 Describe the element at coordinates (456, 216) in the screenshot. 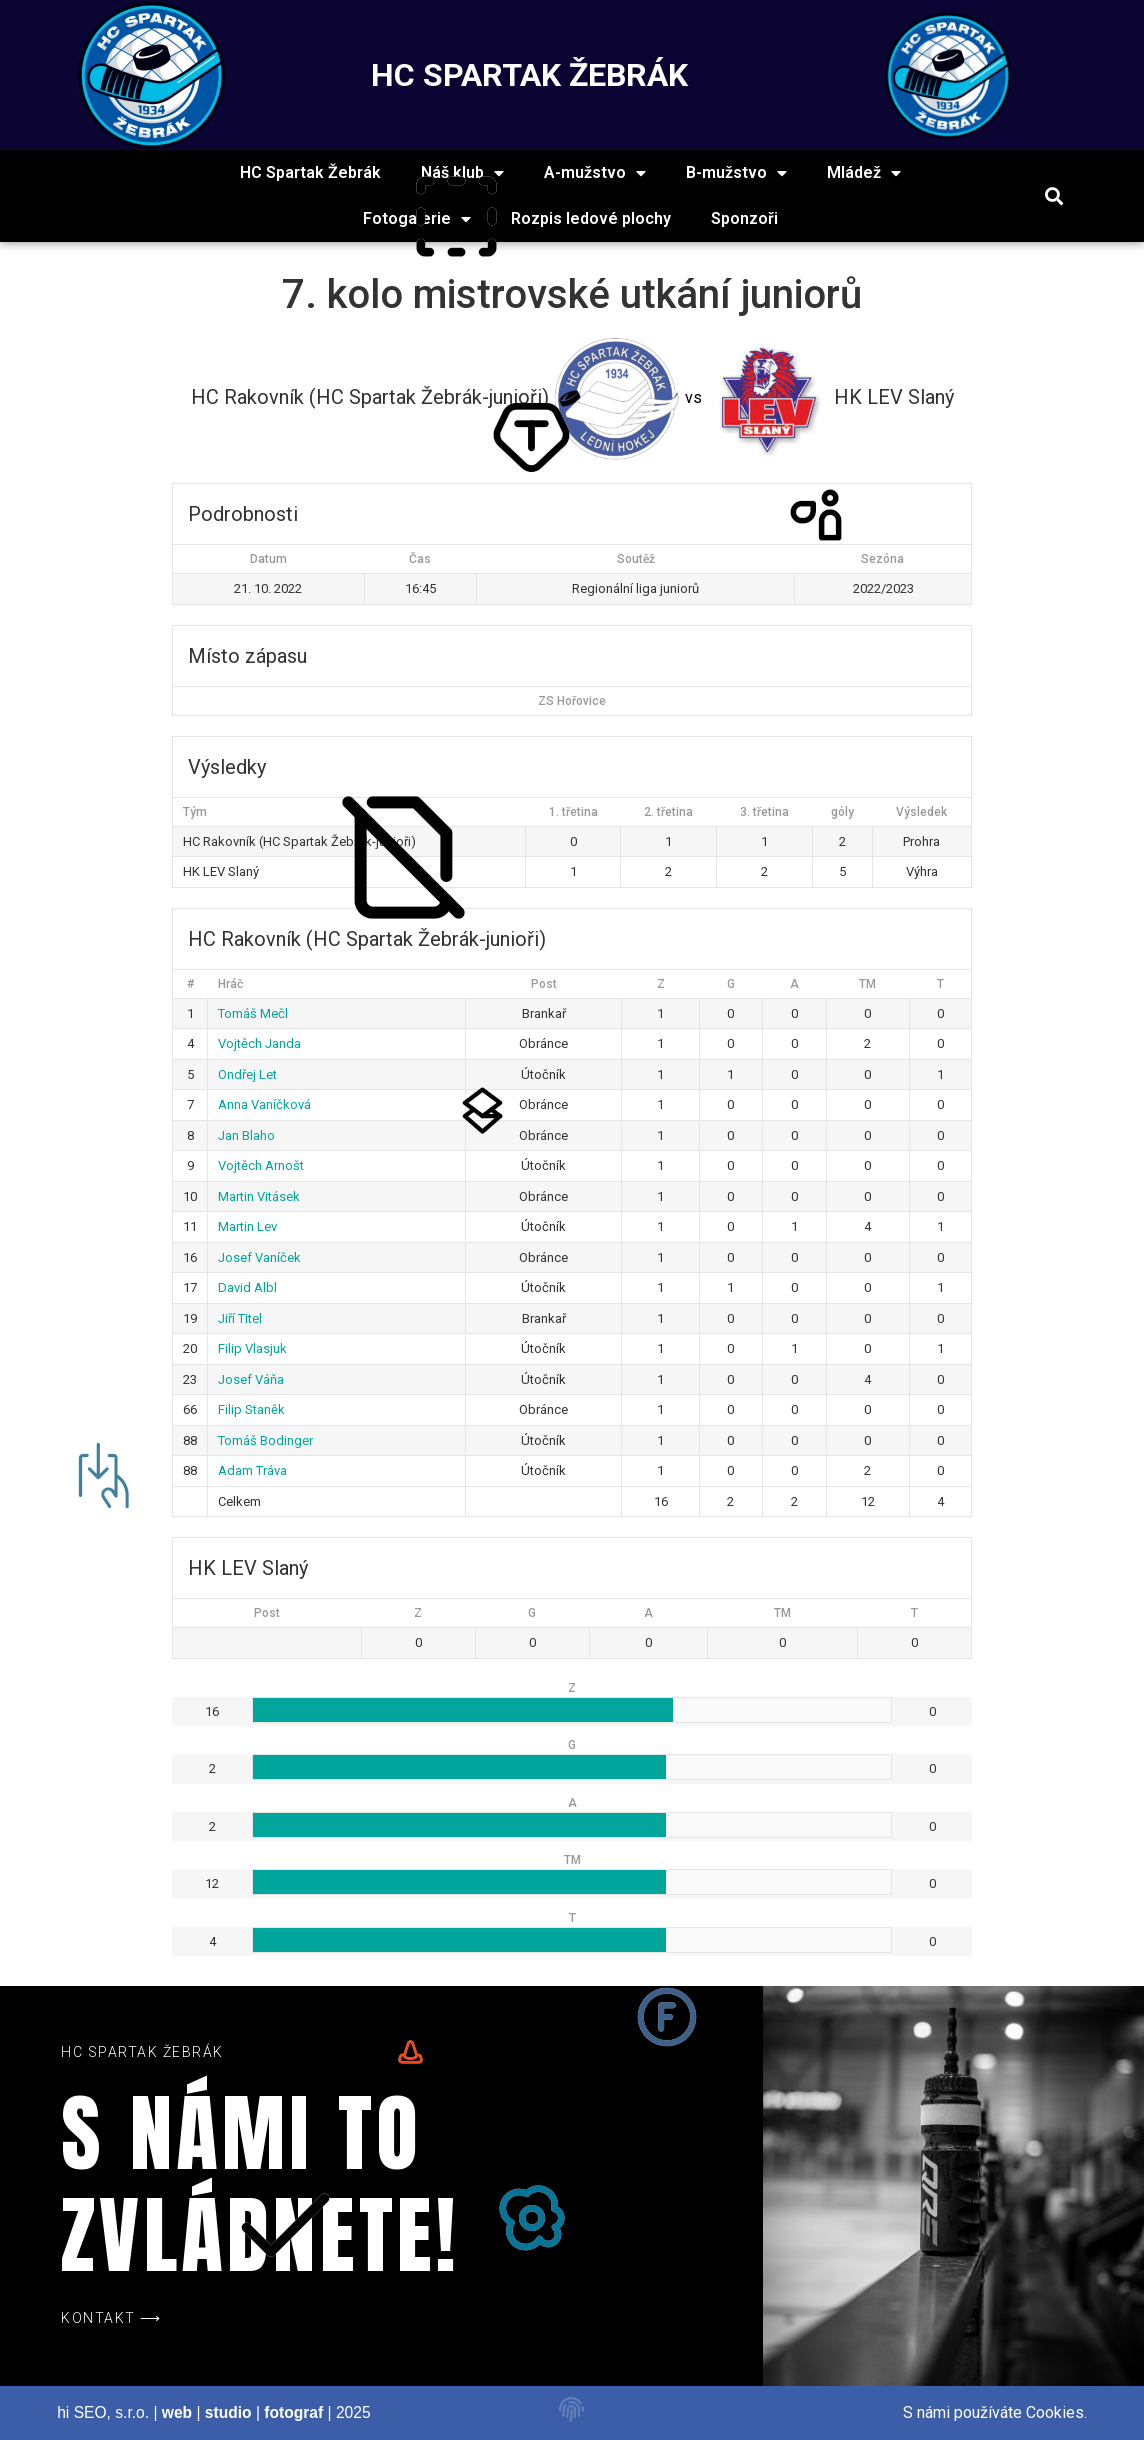

I see `create a selection area or marquee tool` at that location.